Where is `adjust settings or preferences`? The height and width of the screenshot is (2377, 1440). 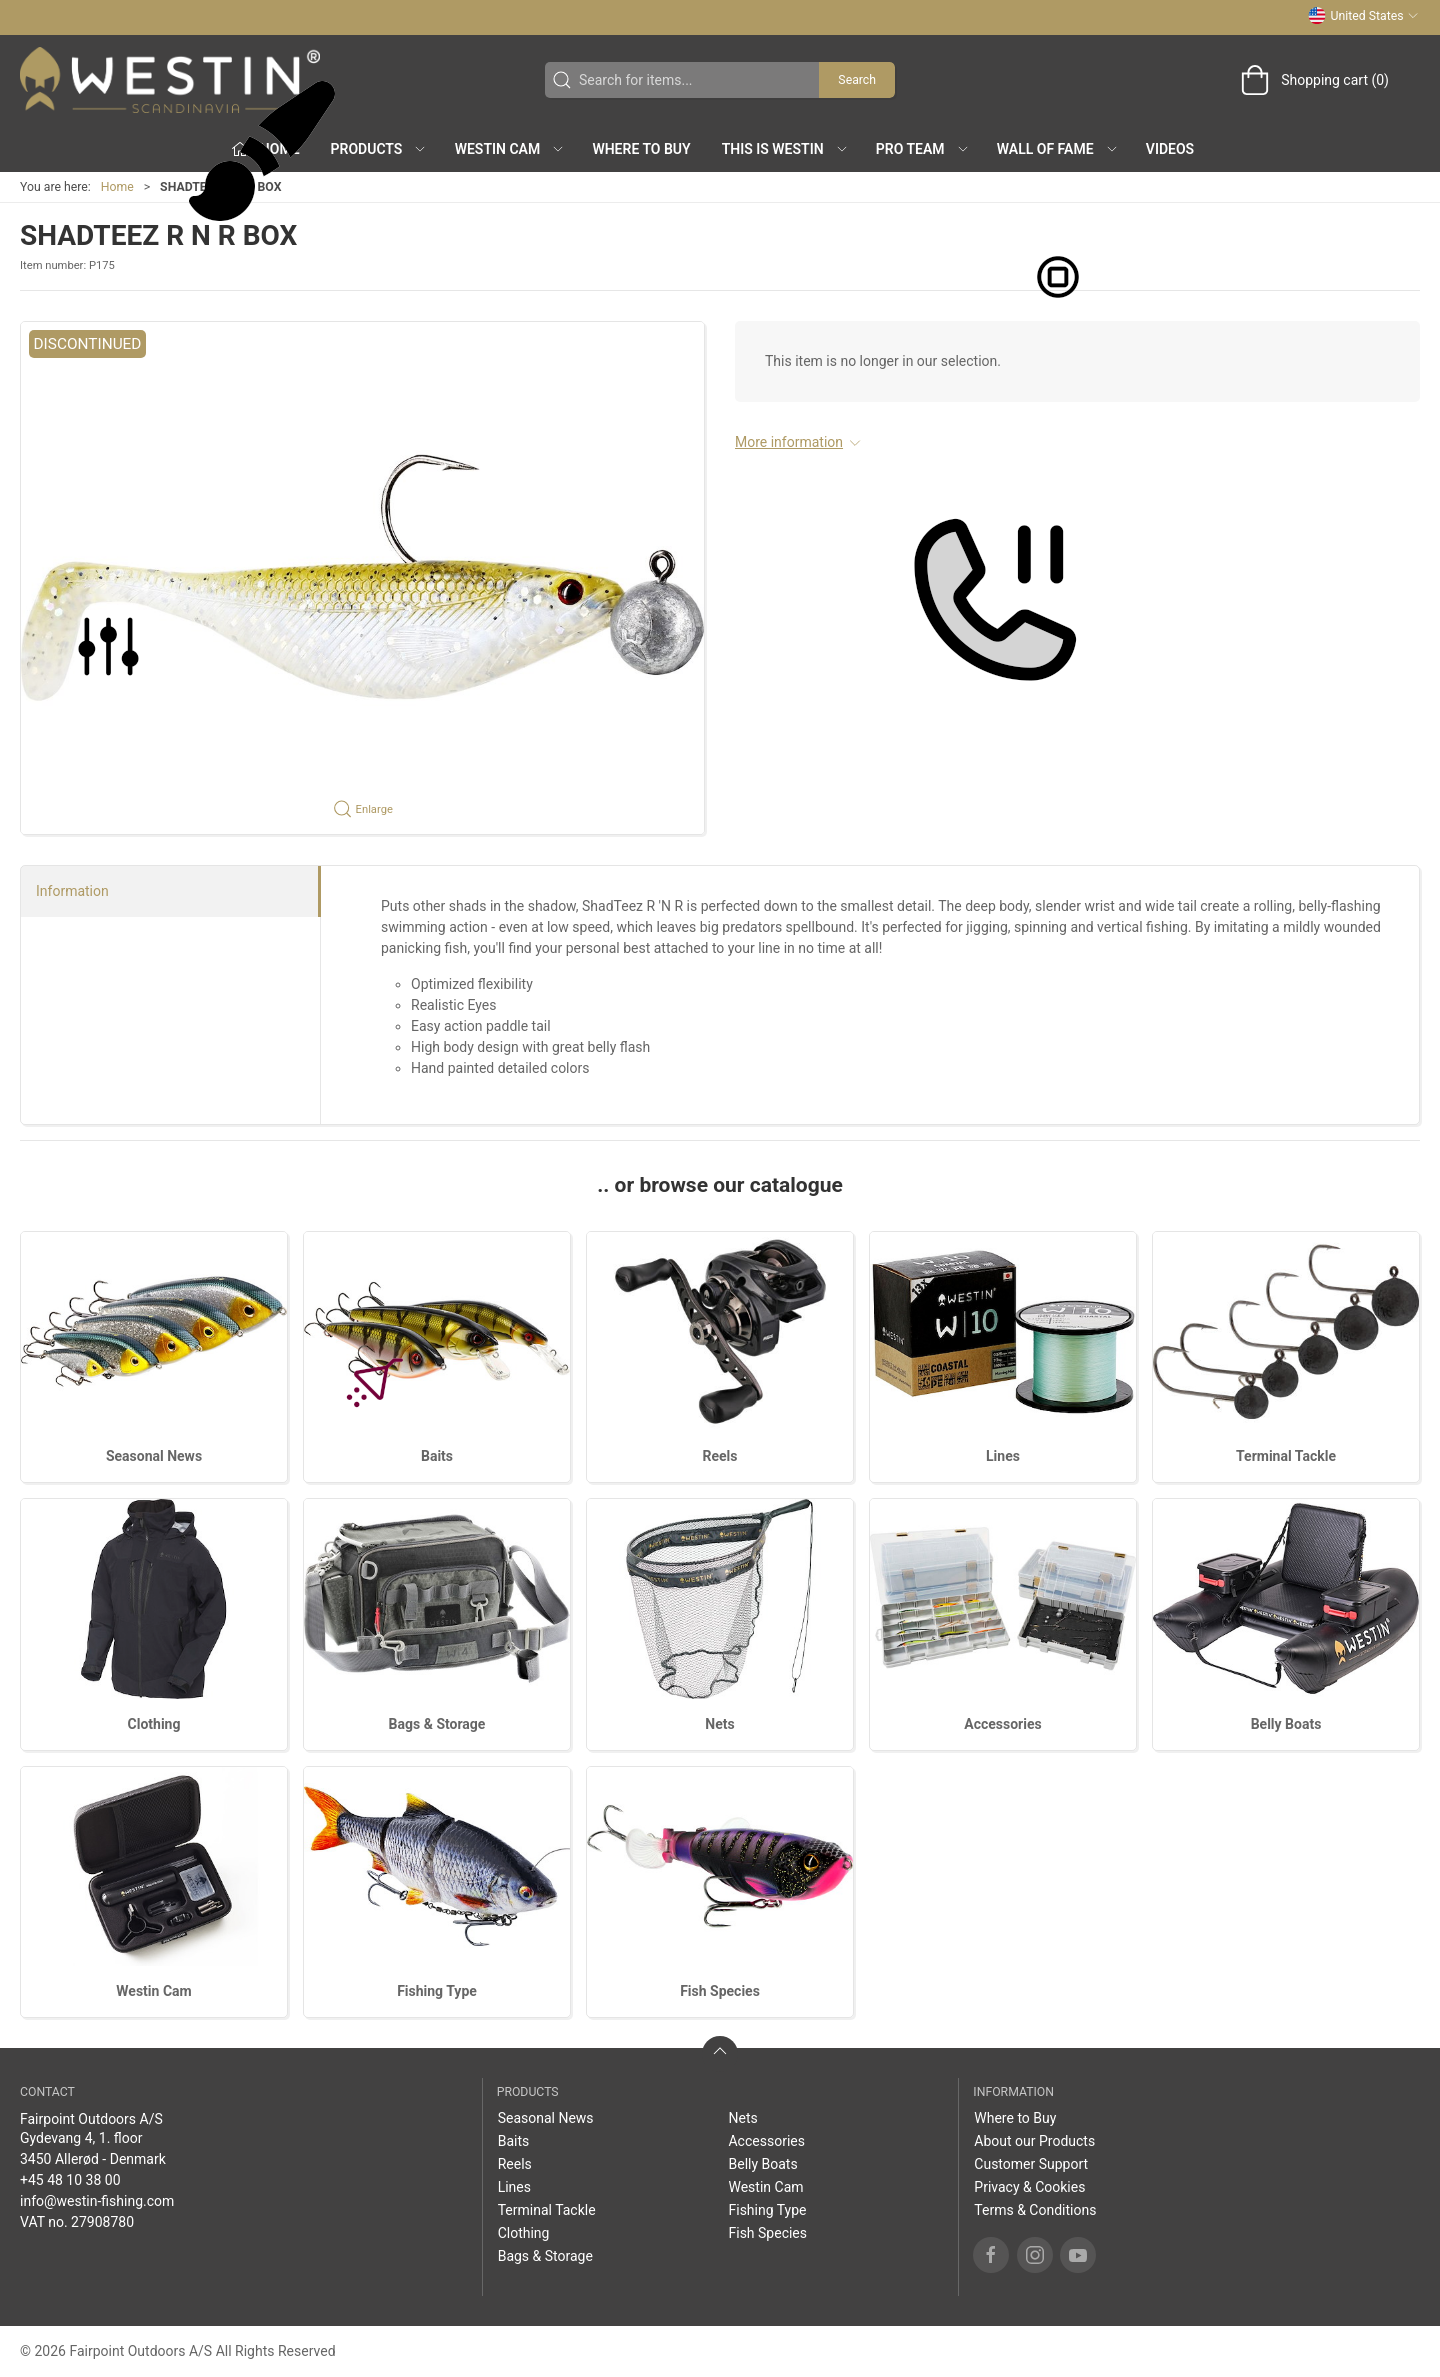 adjust settings or preferences is located at coordinates (108, 646).